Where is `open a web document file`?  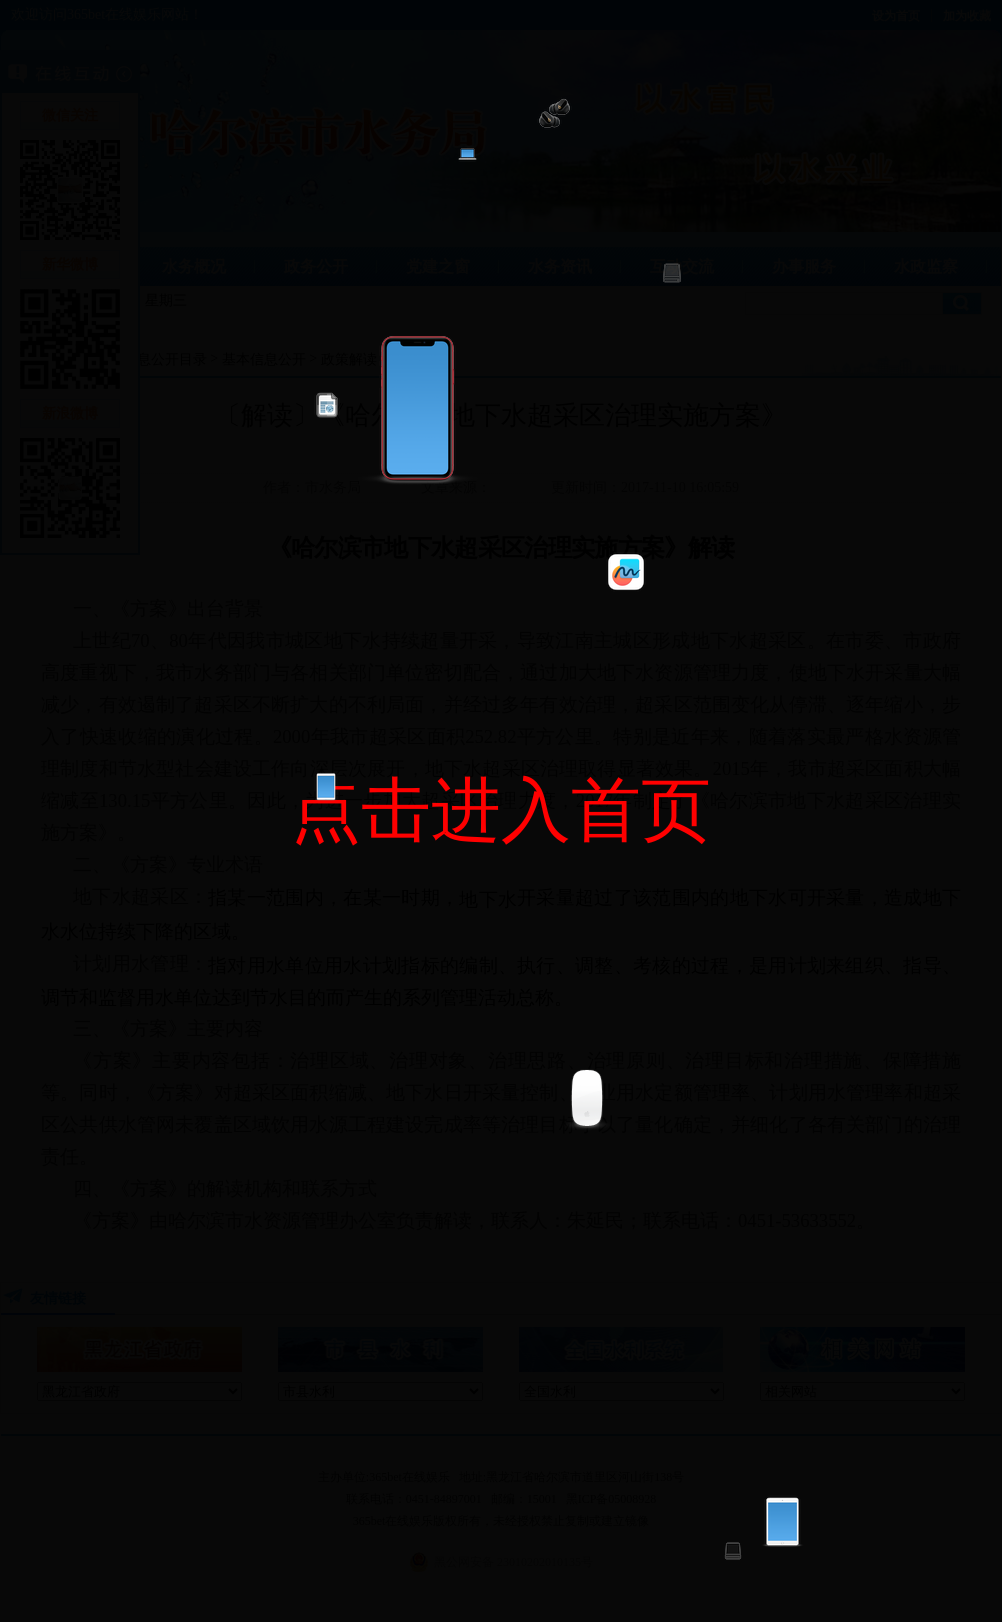 open a web document file is located at coordinates (327, 405).